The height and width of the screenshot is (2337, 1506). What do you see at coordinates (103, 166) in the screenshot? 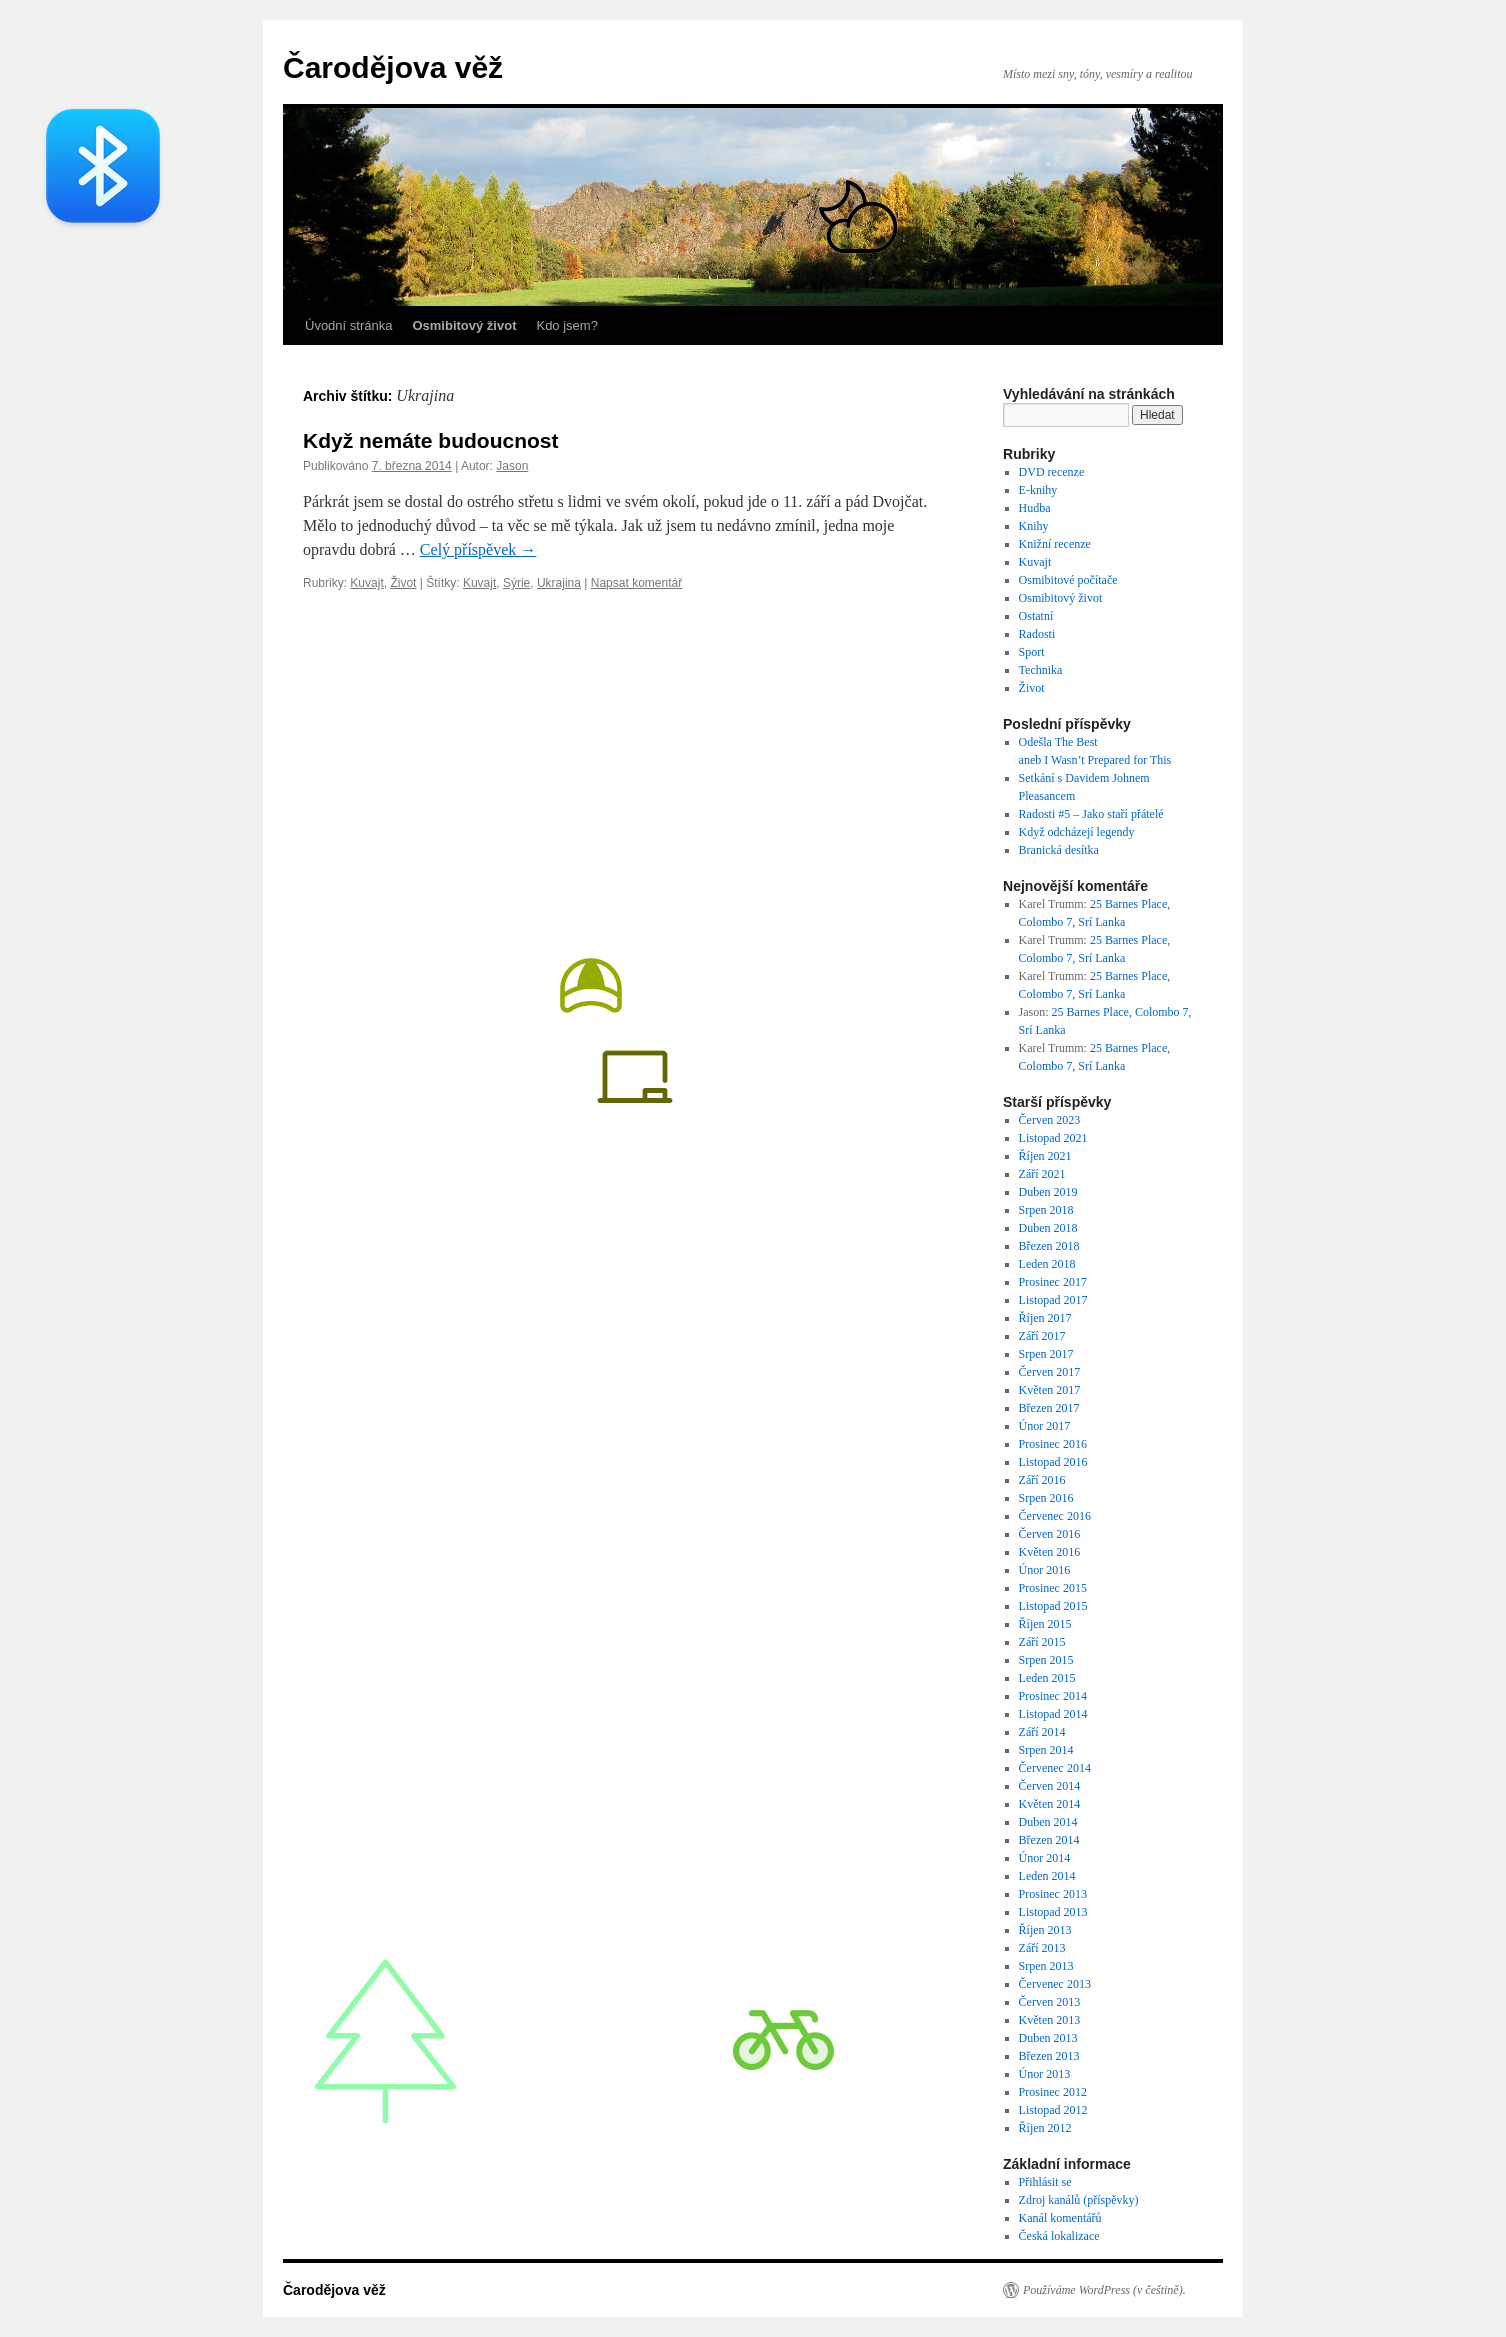
I see `toggle bluetooth on or off` at bounding box center [103, 166].